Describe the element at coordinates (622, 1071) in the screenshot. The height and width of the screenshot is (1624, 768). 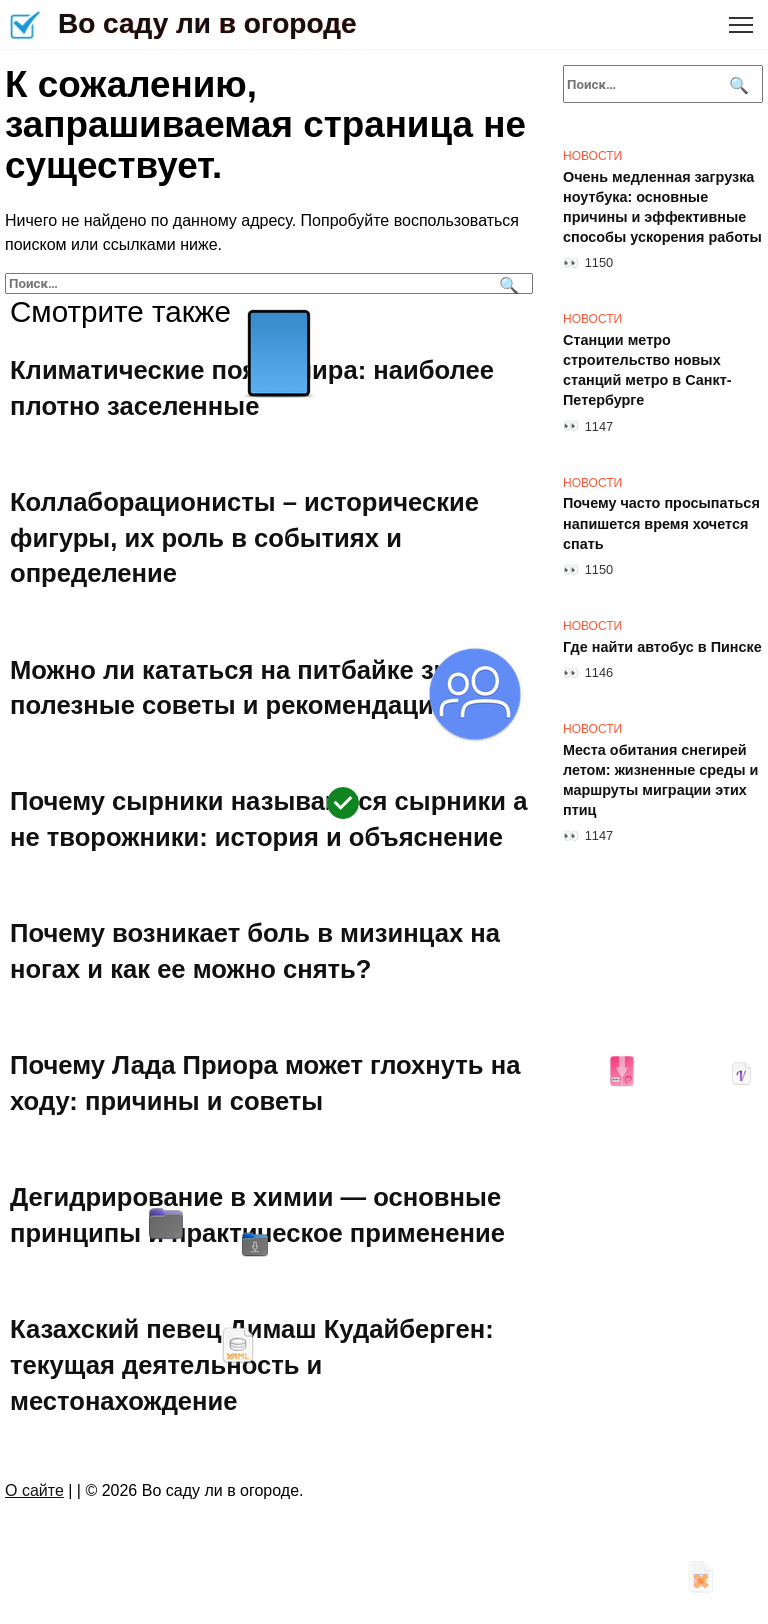
I see `open synaptic package manager` at that location.